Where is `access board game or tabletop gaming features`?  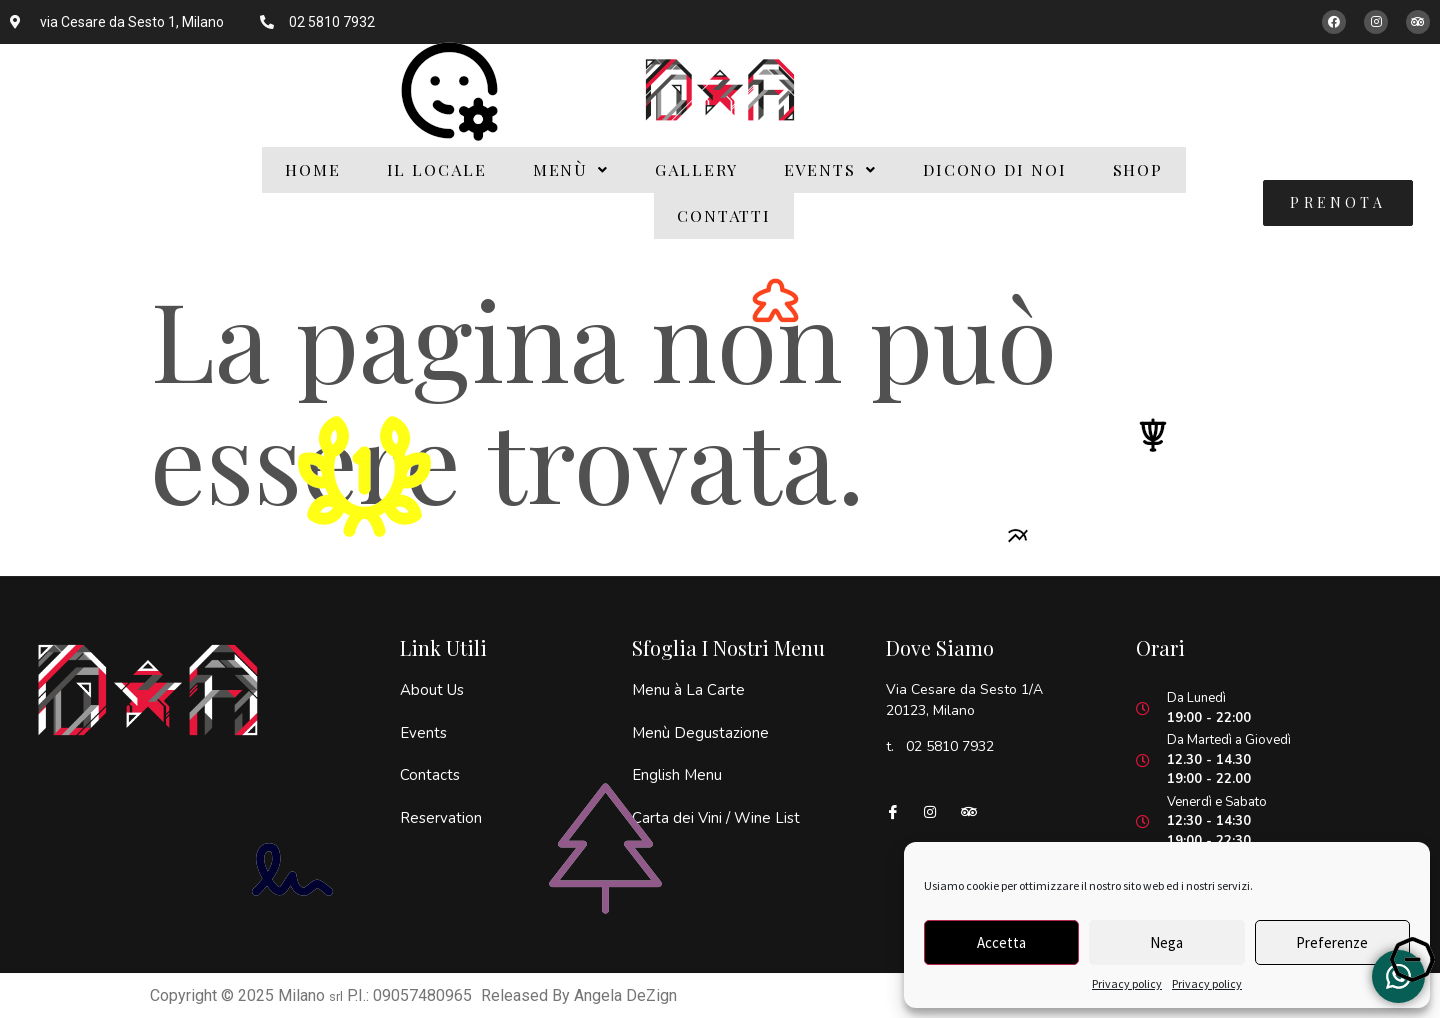 access board game or tabletop gaming features is located at coordinates (775, 301).